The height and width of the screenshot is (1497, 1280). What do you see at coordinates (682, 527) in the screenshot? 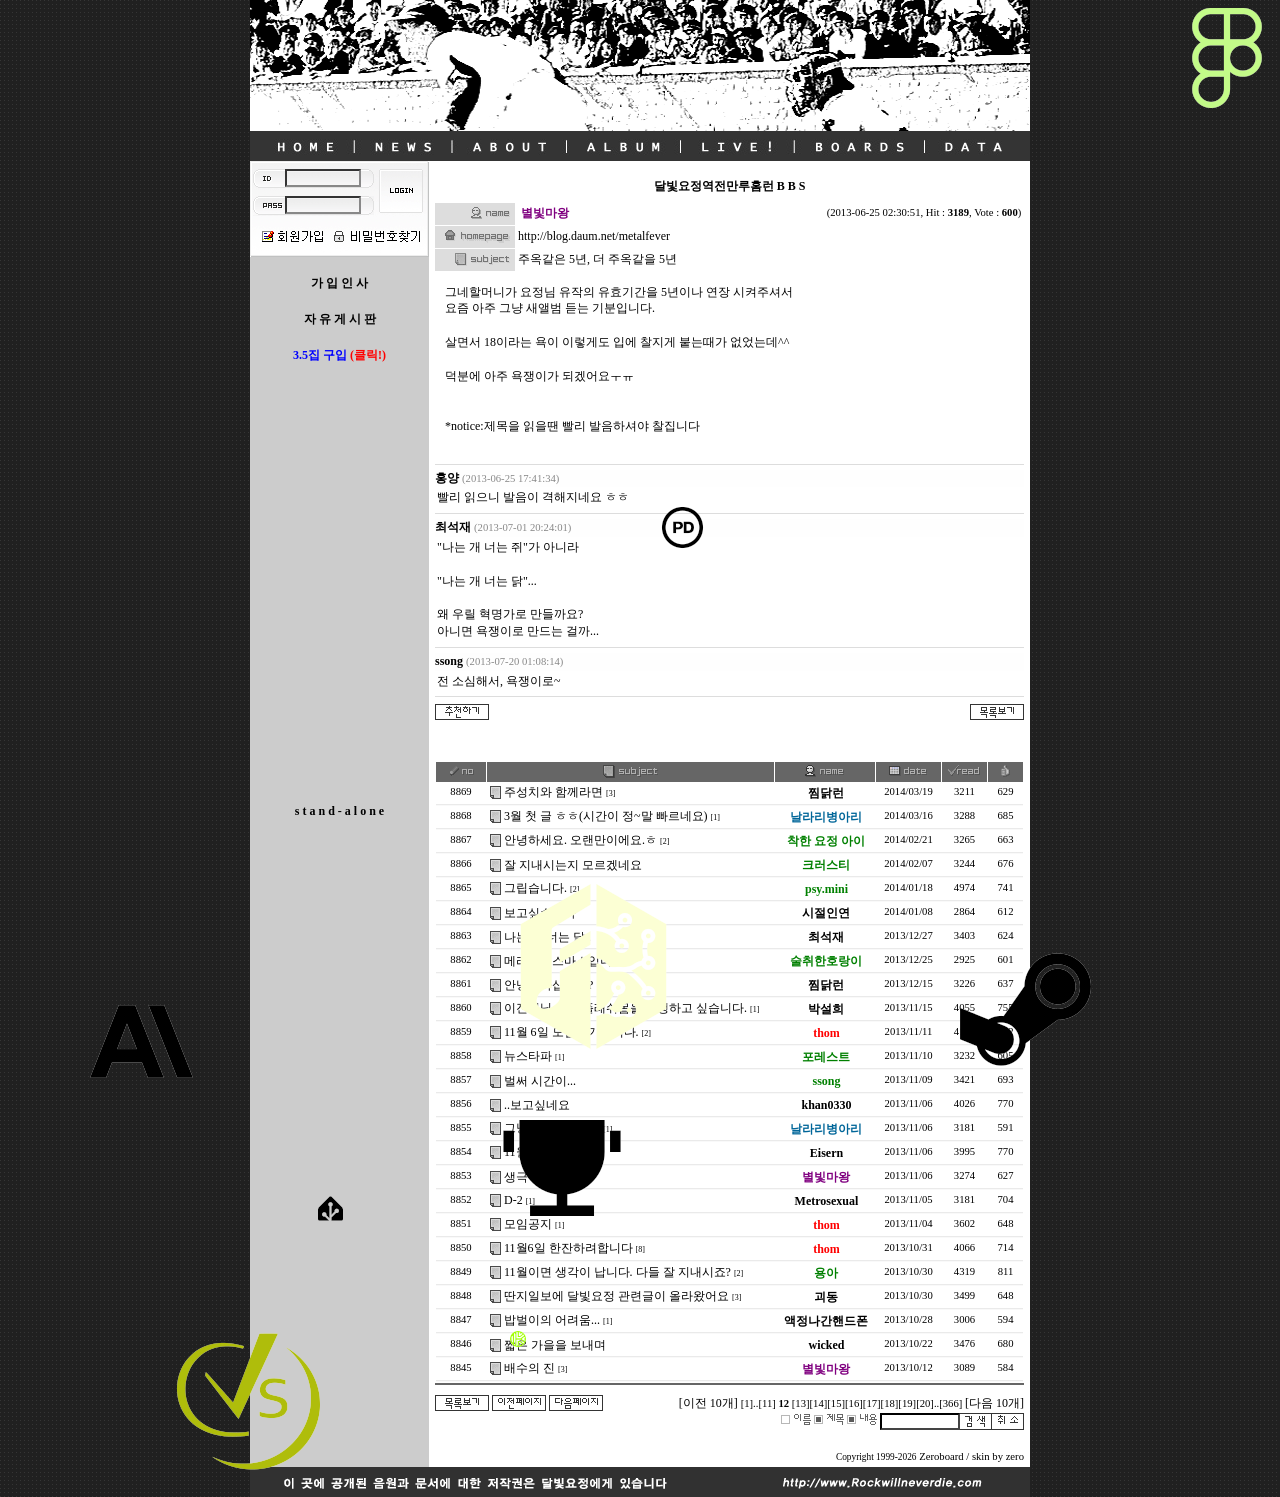
I see `indicates public domain content` at bounding box center [682, 527].